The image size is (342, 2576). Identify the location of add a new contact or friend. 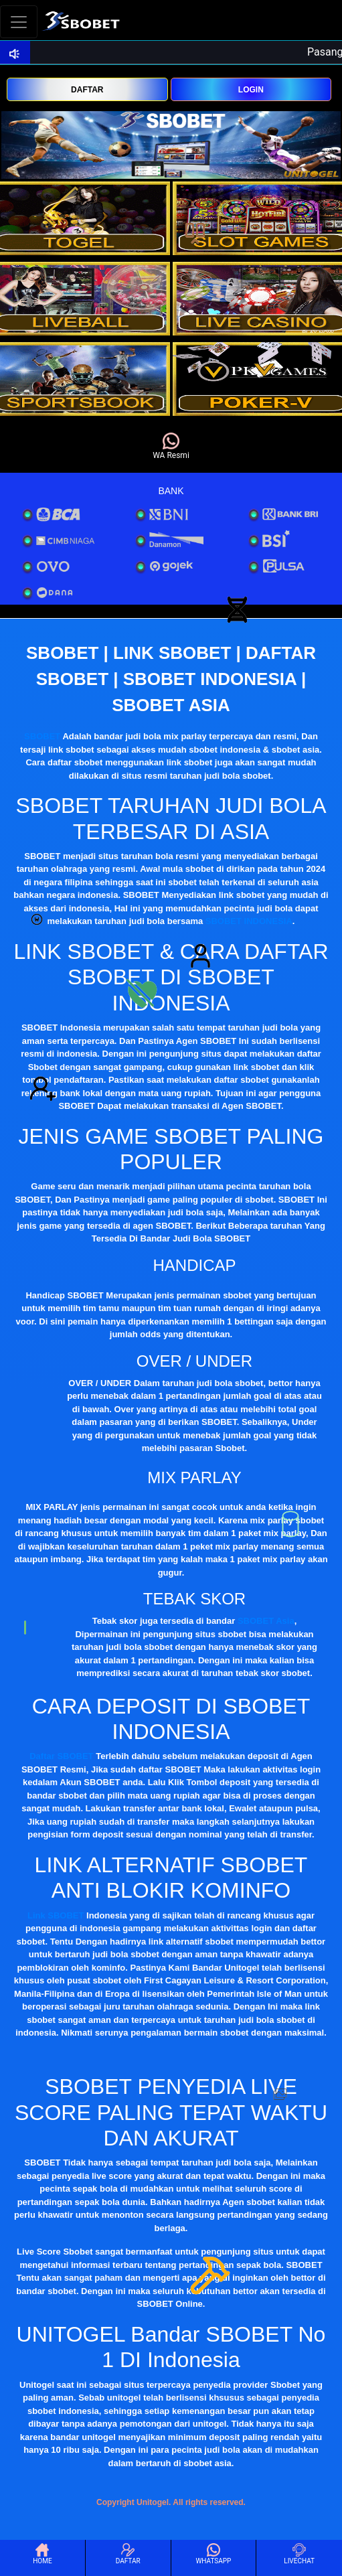
(43, 1088).